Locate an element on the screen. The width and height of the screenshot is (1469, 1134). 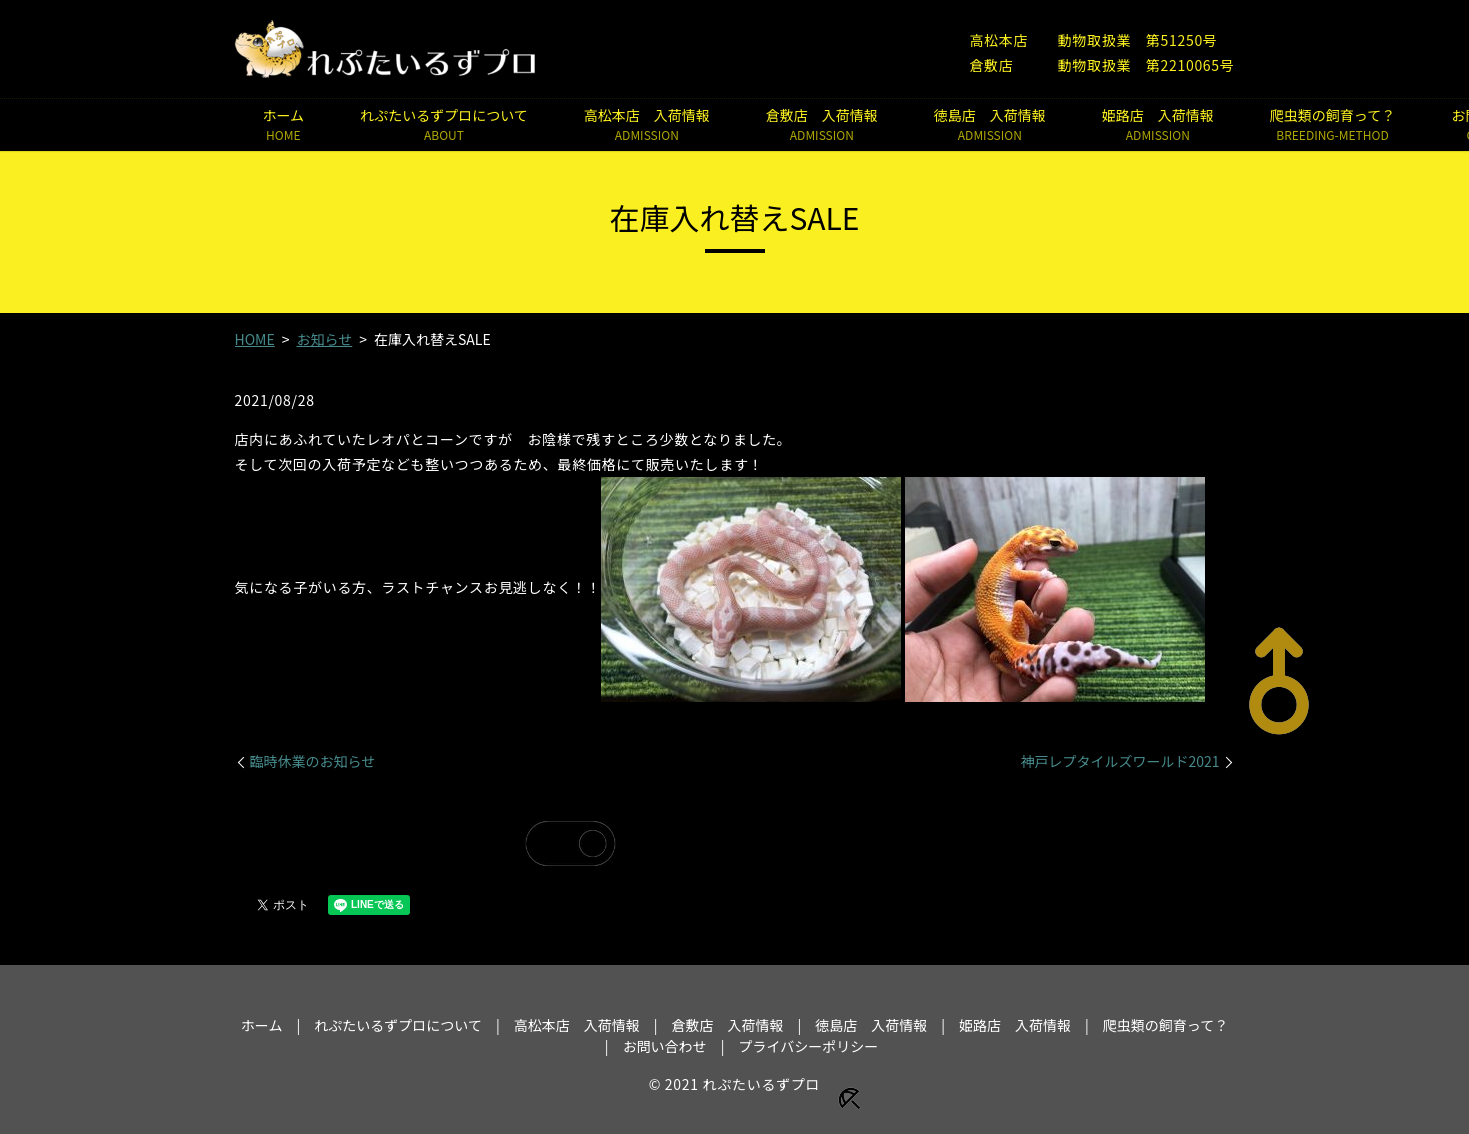
swipe up to continue or dismiss is located at coordinates (1279, 681).